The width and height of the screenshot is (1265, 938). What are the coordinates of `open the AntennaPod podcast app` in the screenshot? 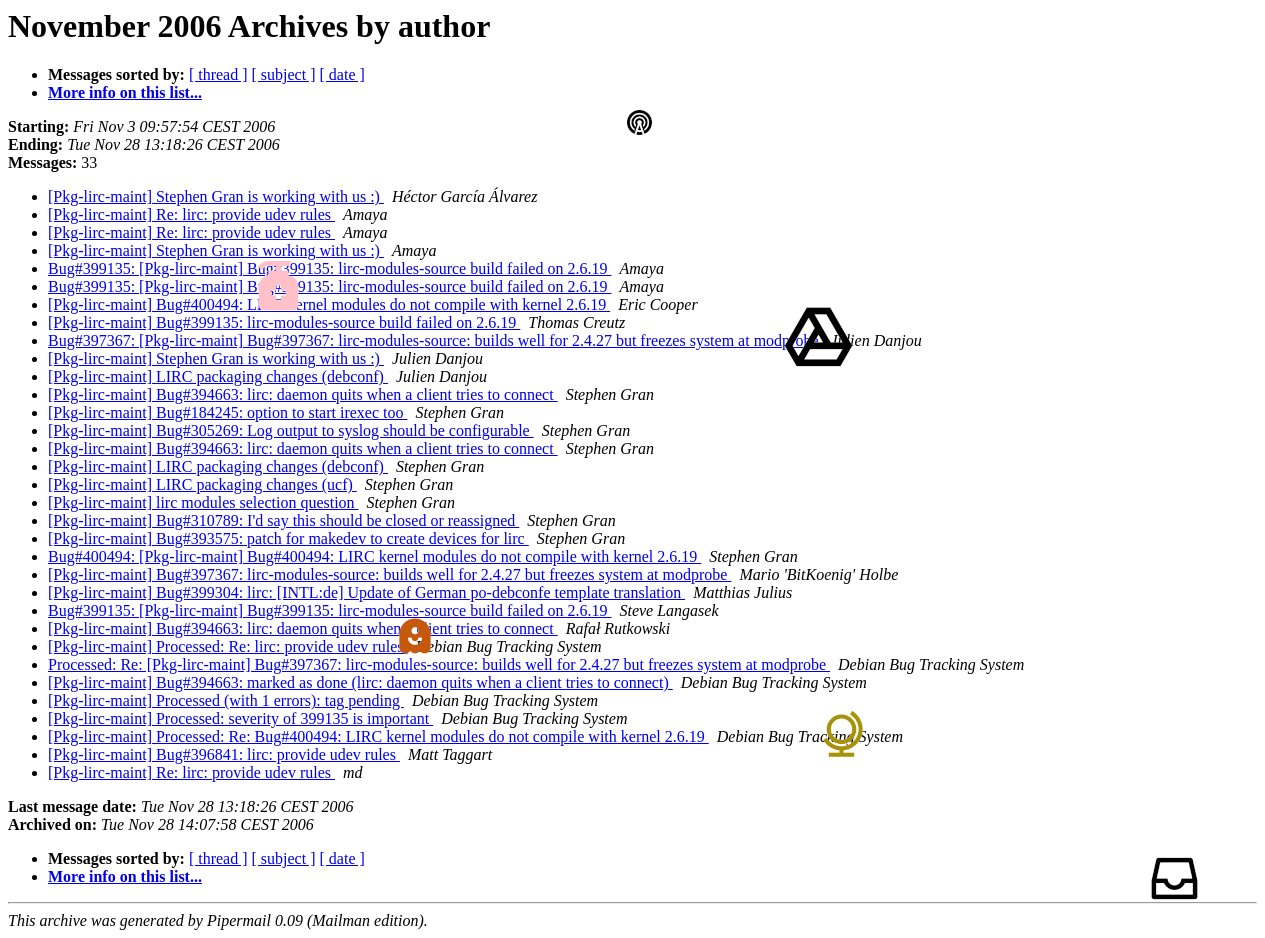 It's located at (639, 122).